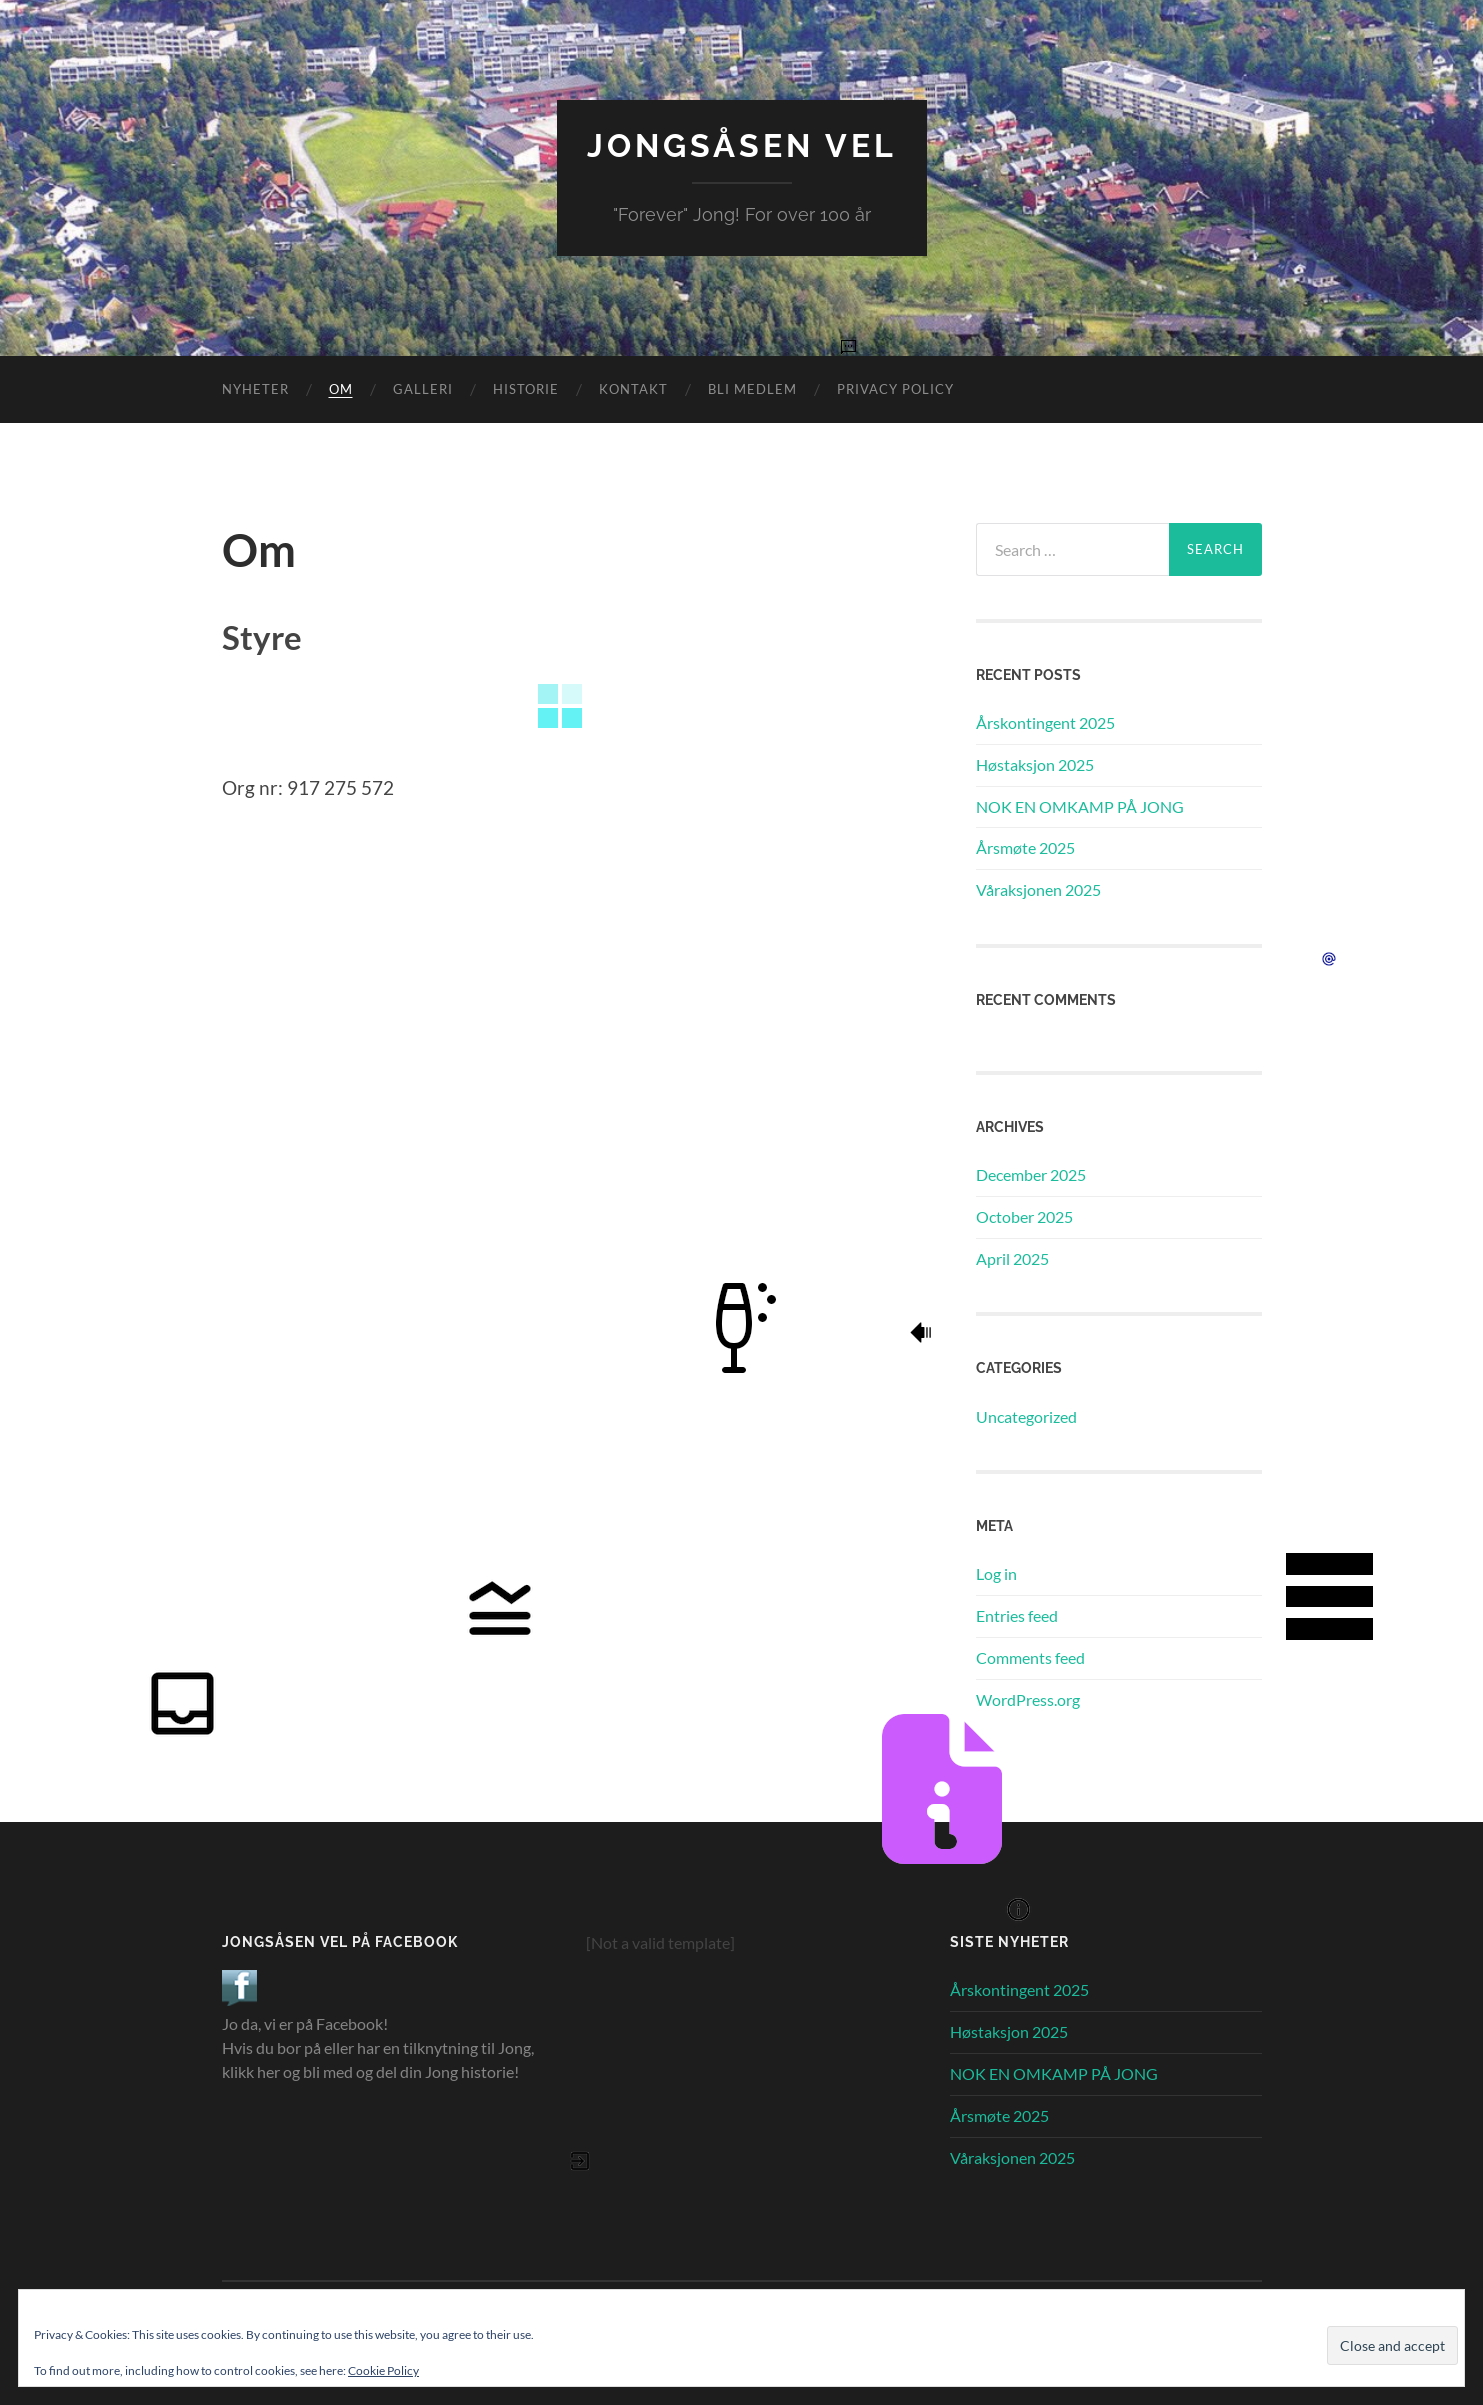 The image size is (1483, 2405). What do you see at coordinates (1329, 959) in the screenshot?
I see `mailgun email service integration` at bounding box center [1329, 959].